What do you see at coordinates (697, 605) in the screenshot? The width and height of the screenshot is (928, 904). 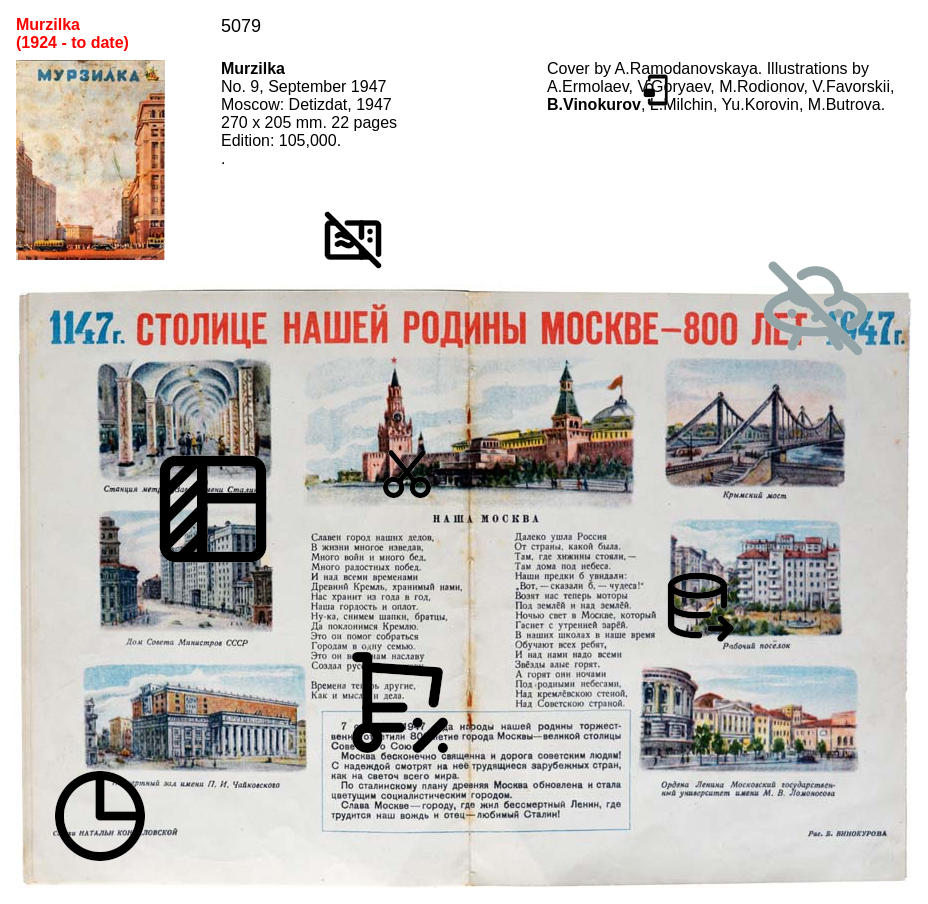 I see `export data from database` at bounding box center [697, 605].